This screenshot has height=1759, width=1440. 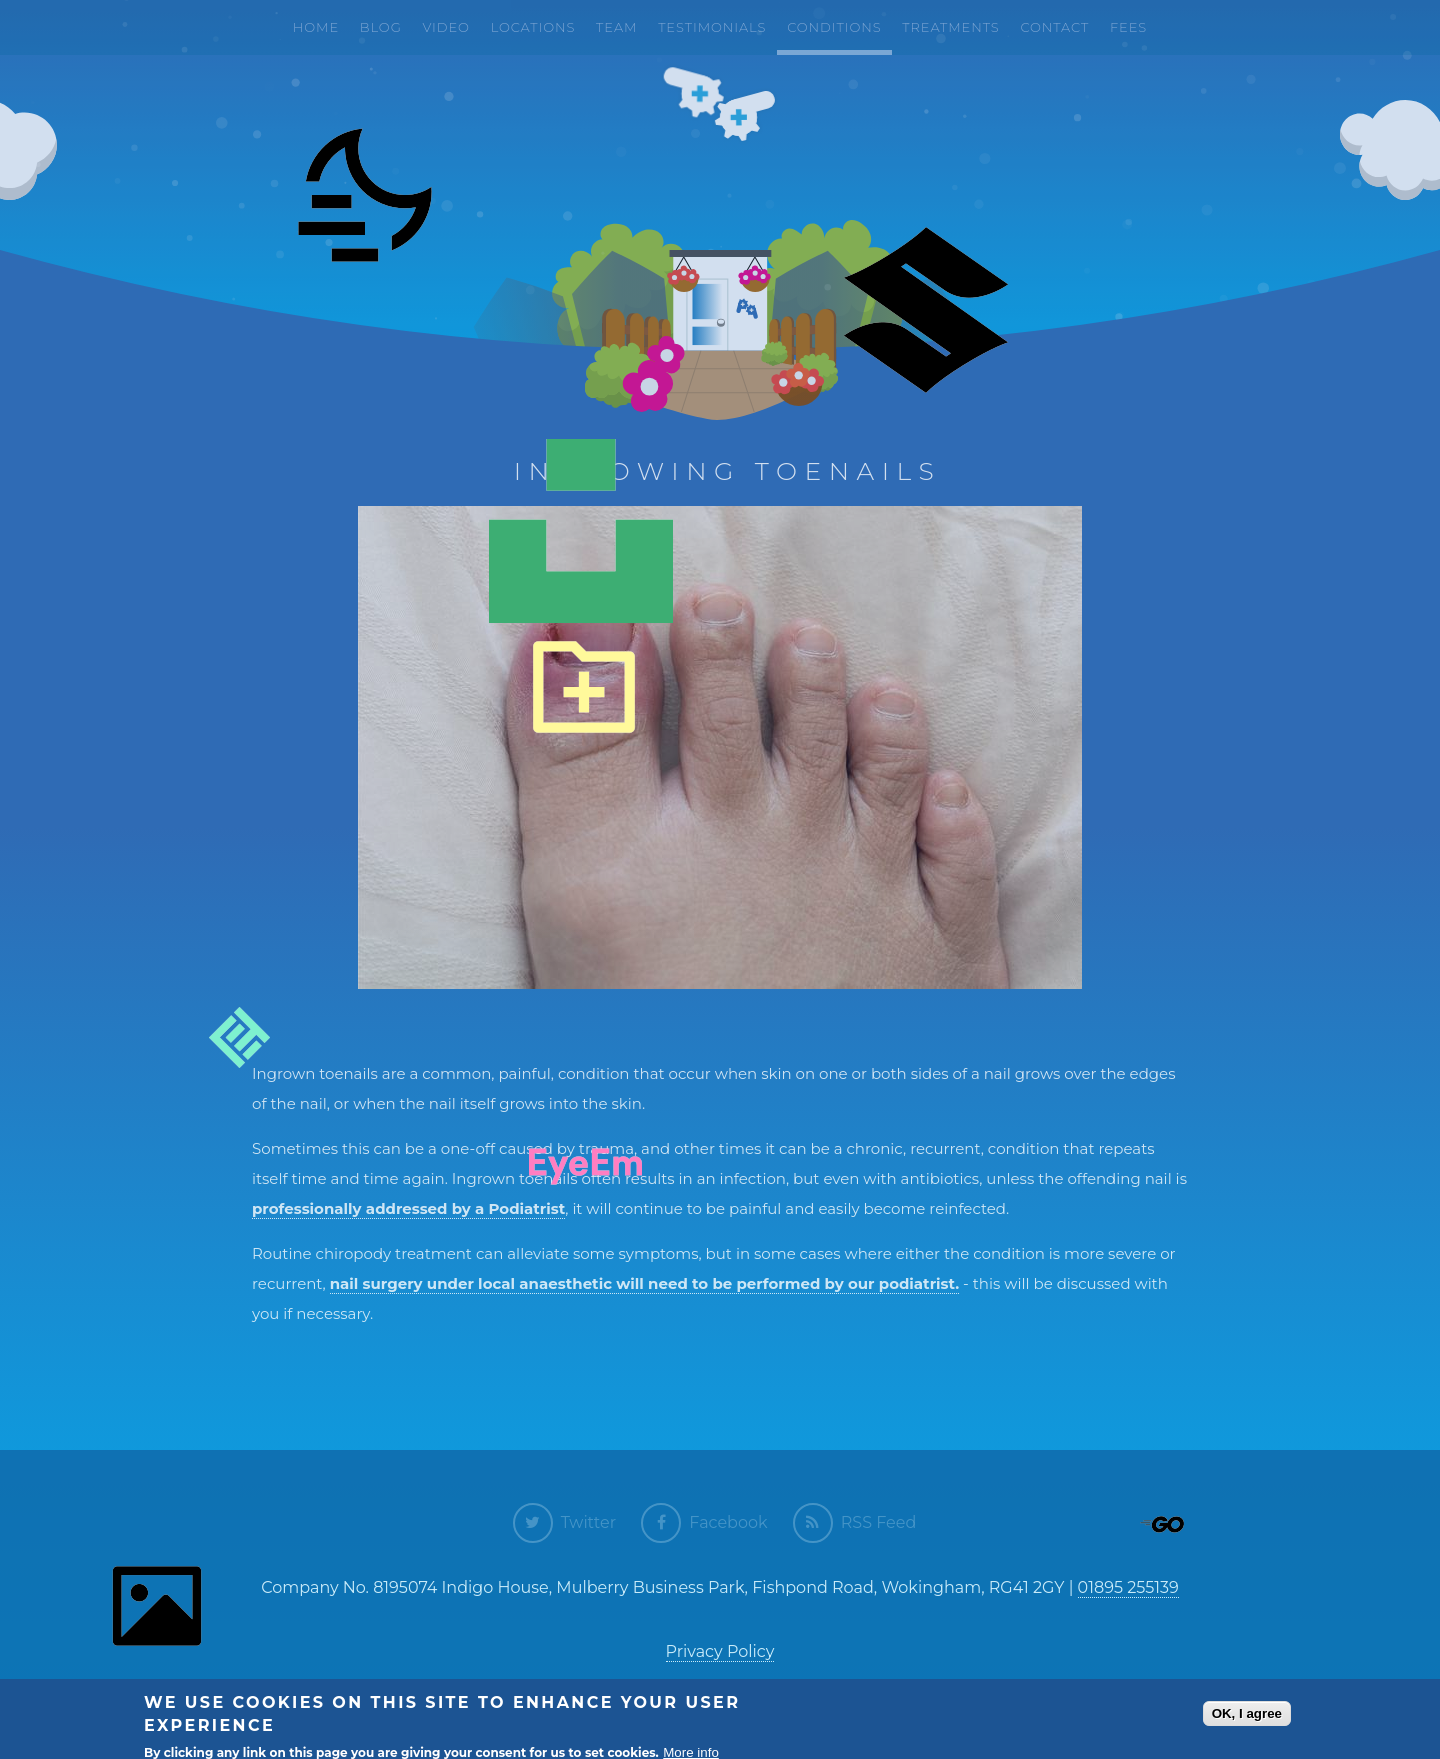 I want to click on open the EyeEm photography app, so click(x=585, y=1166).